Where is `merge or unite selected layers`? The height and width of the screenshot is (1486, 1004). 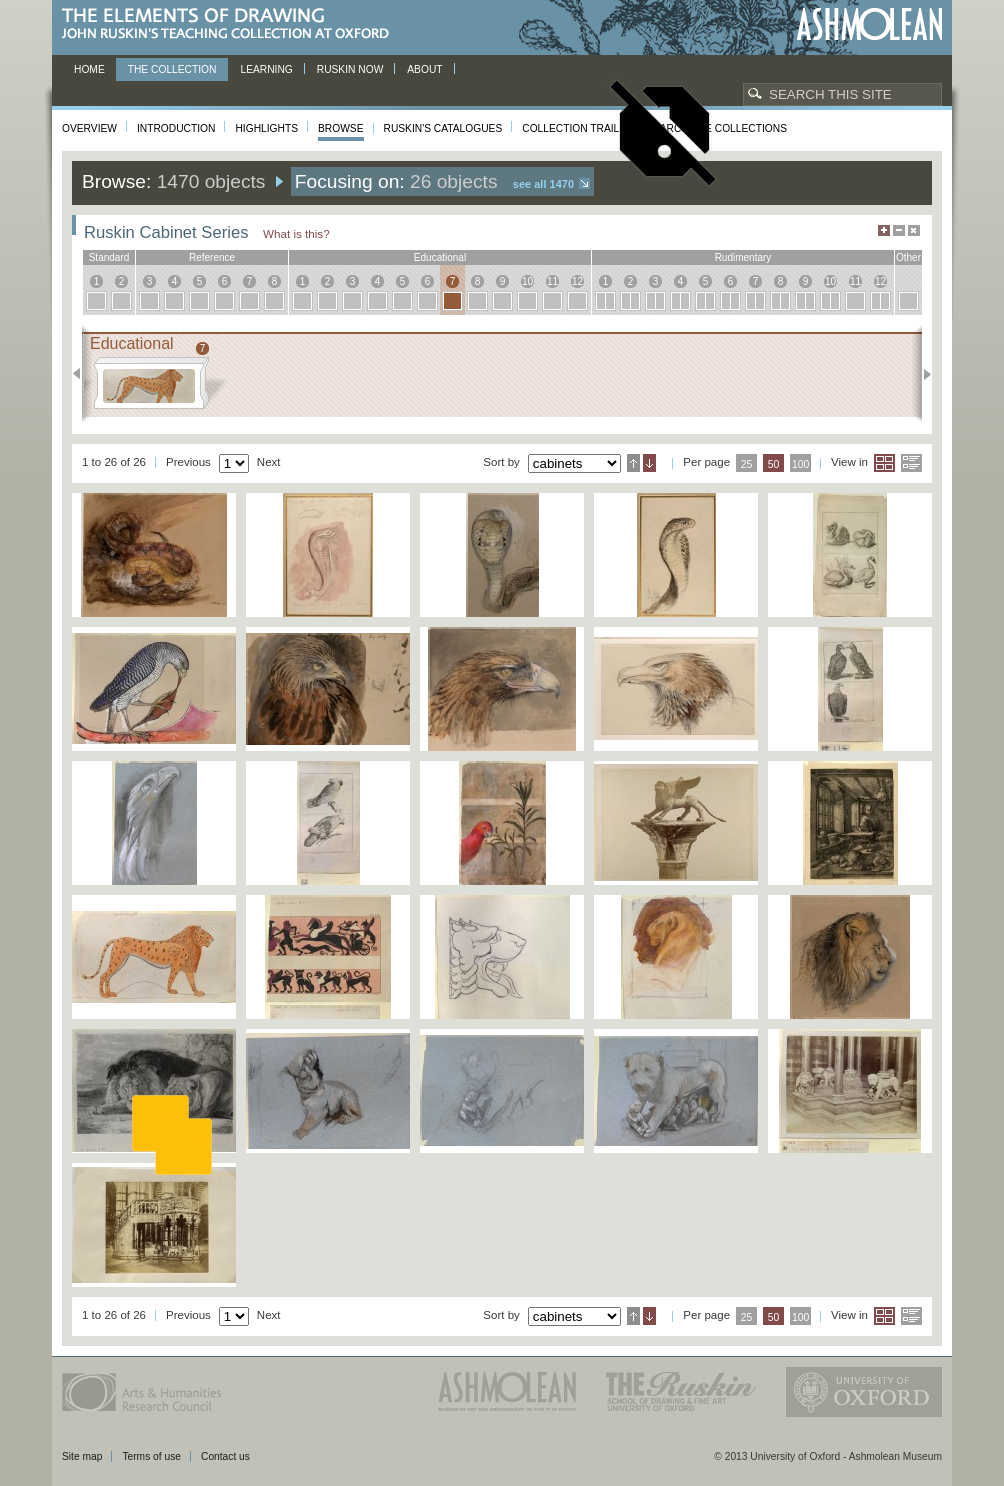
merge or unite selected layers is located at coordinates (172, 1135).